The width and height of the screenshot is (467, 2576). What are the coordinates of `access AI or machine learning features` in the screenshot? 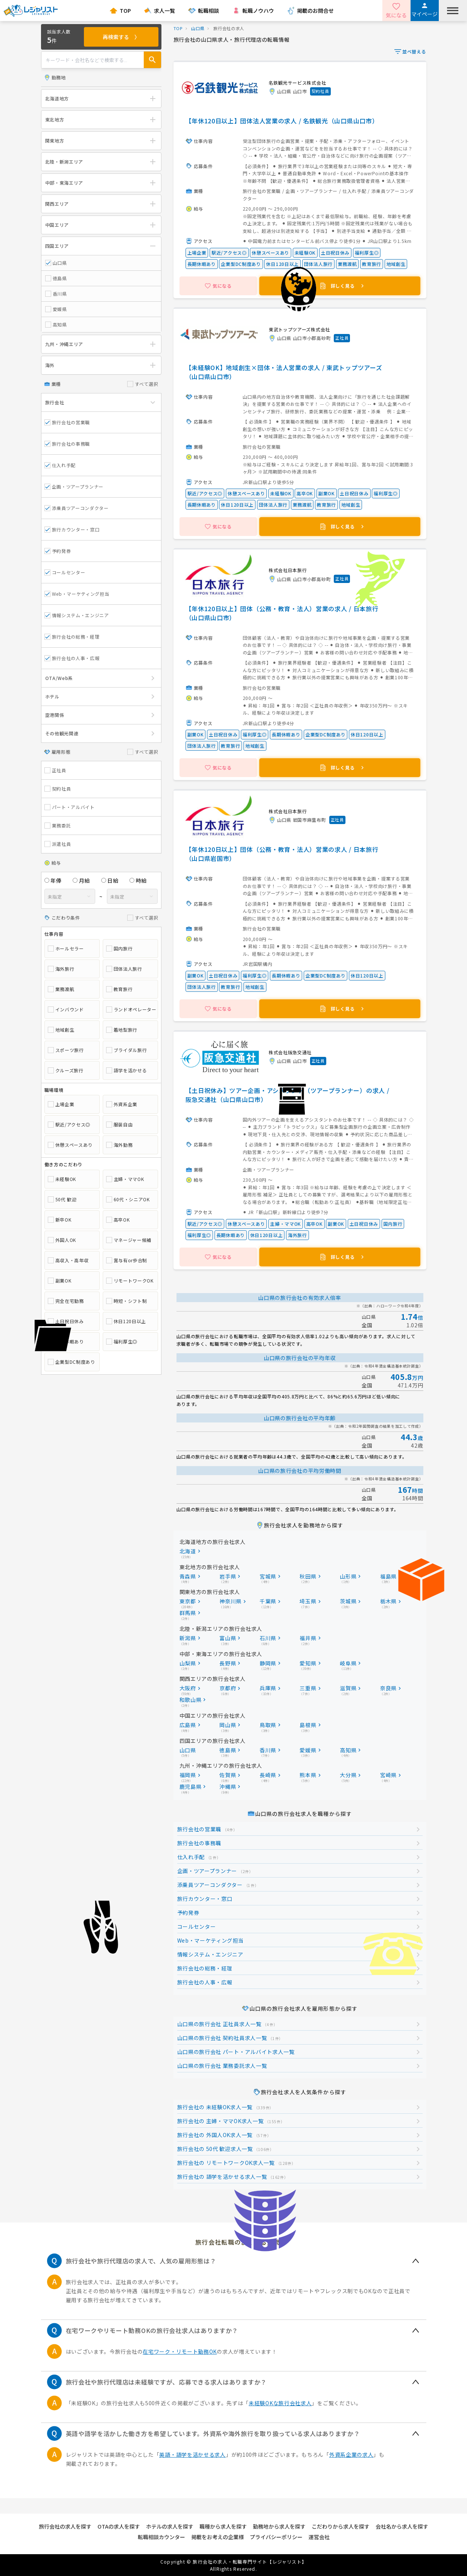 It's located at (298, 289).